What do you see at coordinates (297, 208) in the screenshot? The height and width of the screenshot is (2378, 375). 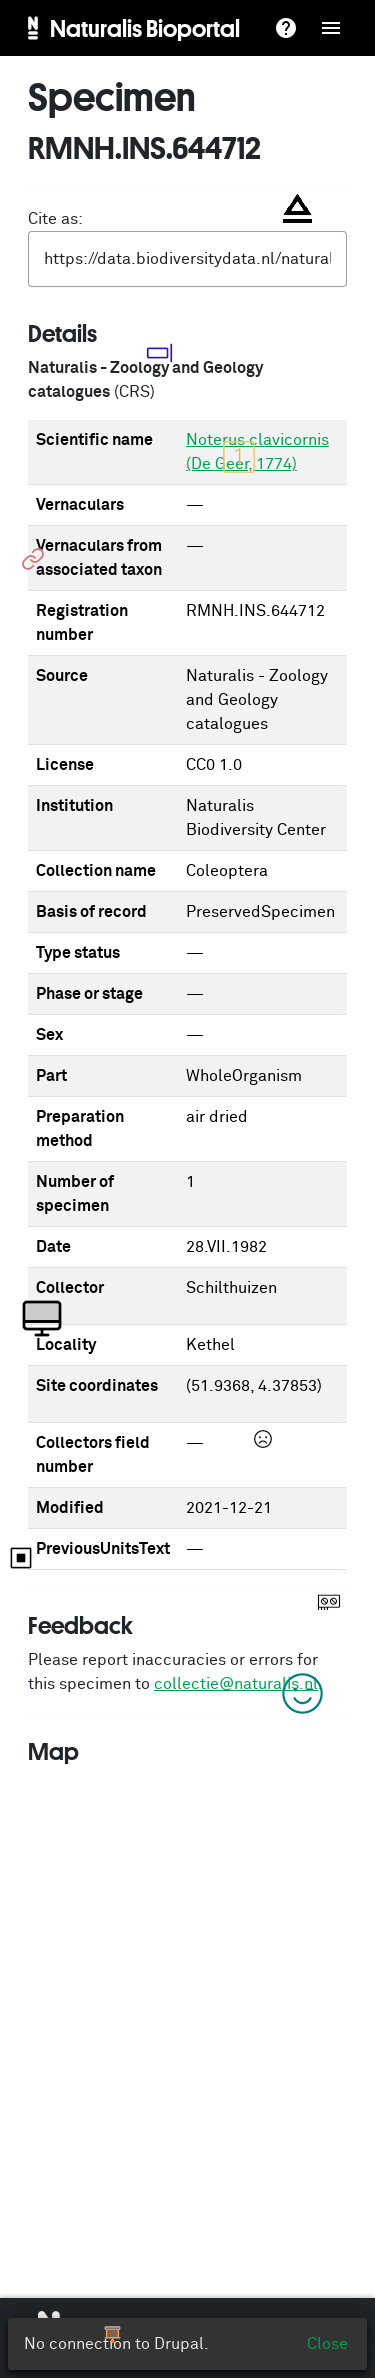 I see `eject a disc or removable media` at bounding box center [297, 208].